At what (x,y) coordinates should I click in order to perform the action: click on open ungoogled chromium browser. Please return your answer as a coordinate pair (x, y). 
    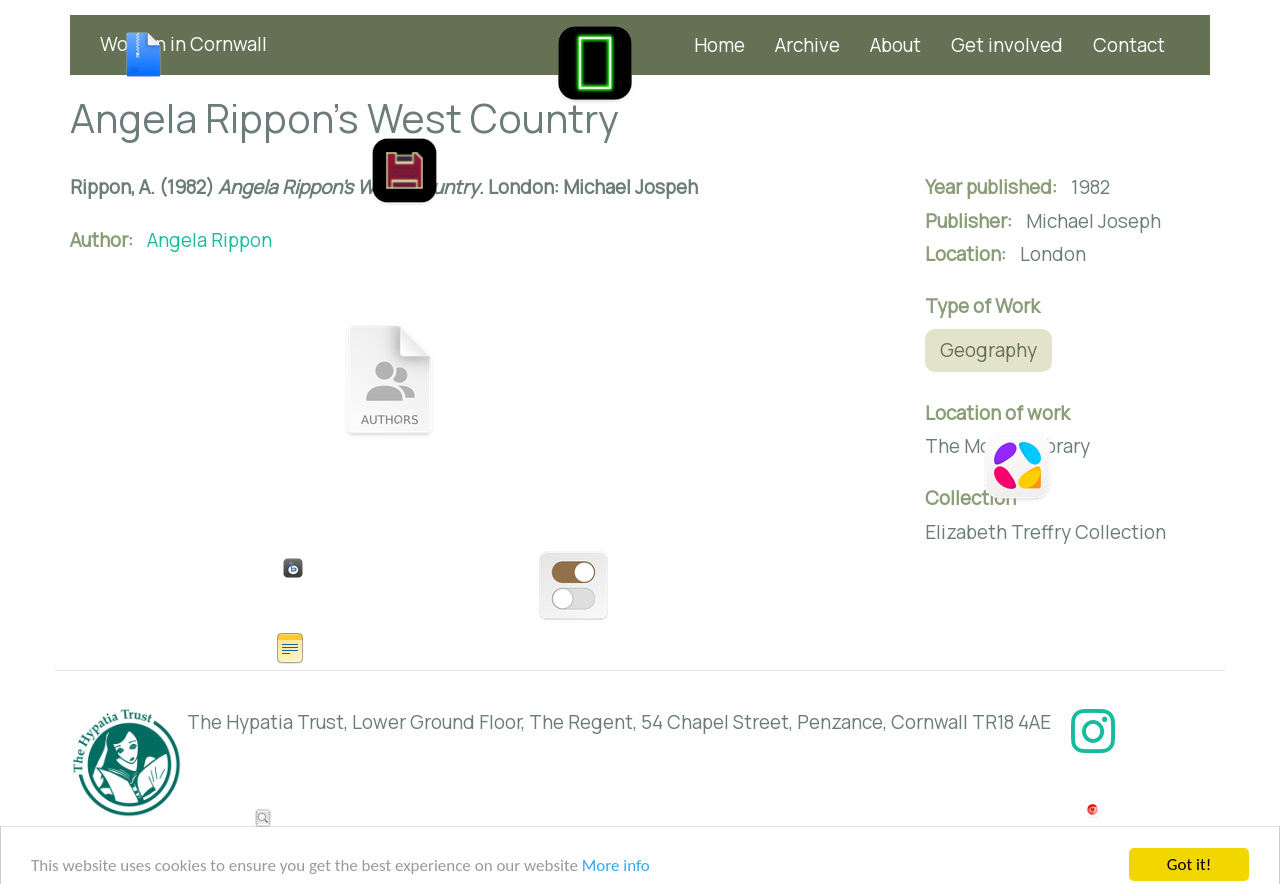
    Looking at the image, I should click on (1092, 809).